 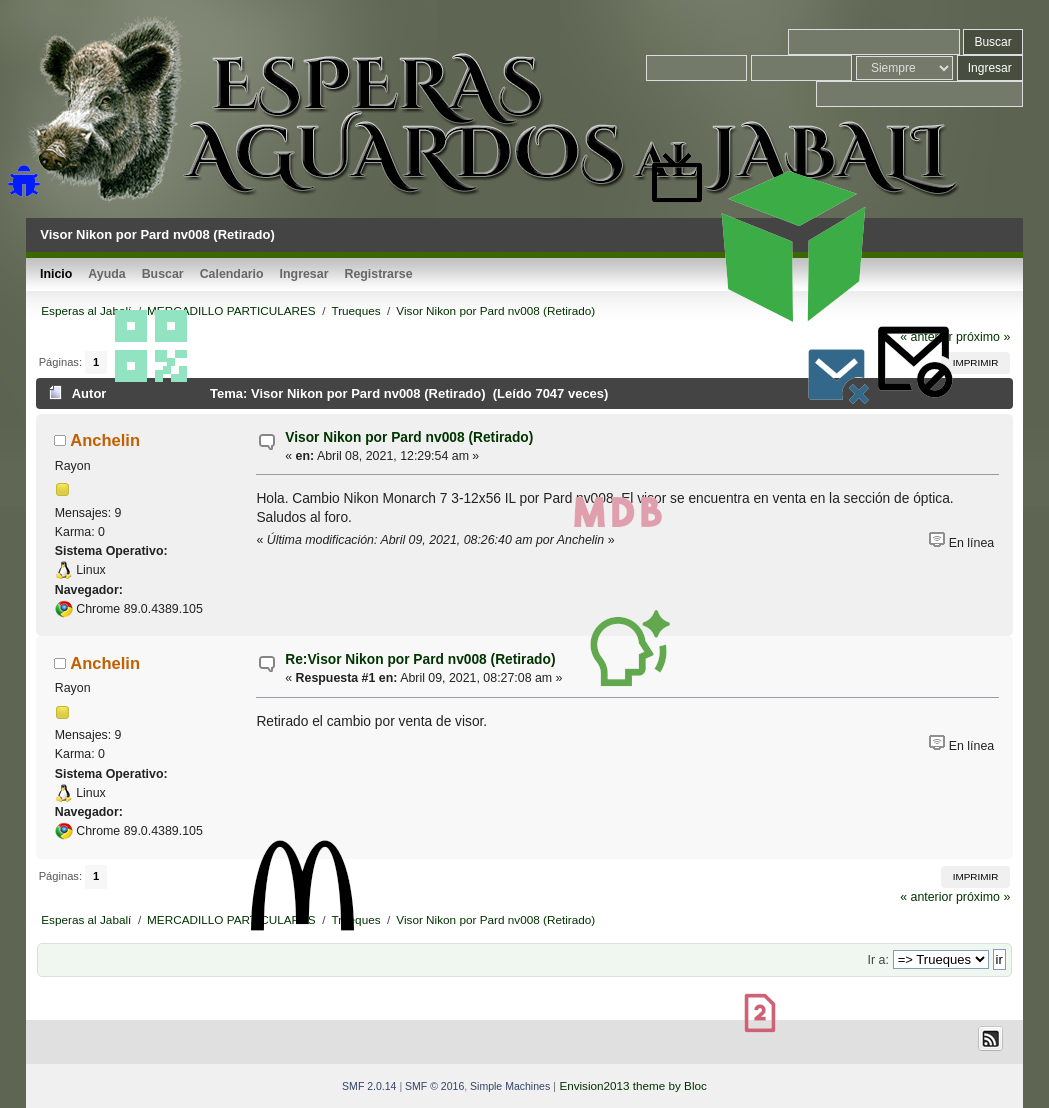 What do you see at coordinates (793, 246) in the screenshot?
I see `pkgsrc package management system logo` at bounding box center [793, 246].